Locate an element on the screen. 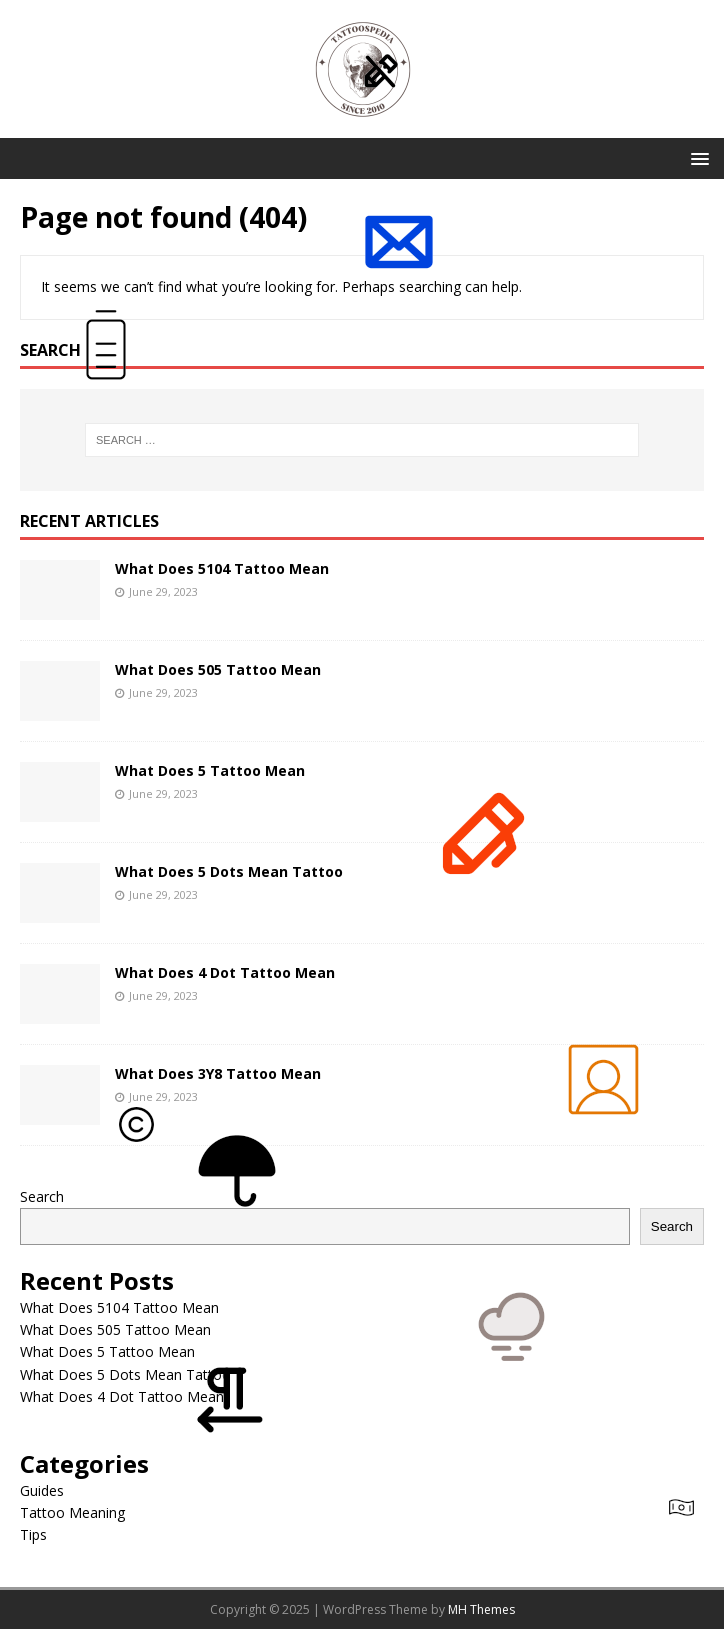  indicates foggy weather conditions is located at coordinates (511, 1325).